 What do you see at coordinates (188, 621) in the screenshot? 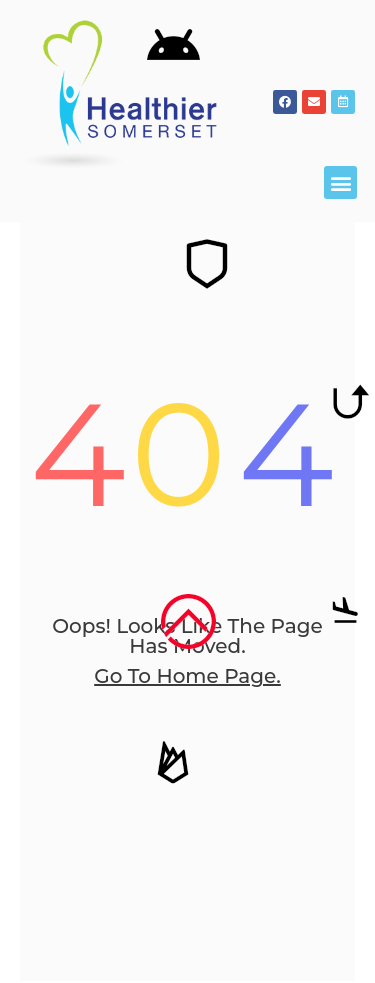
I see `open the openHAB smart home dashboard` at bounding box center [188, 621].